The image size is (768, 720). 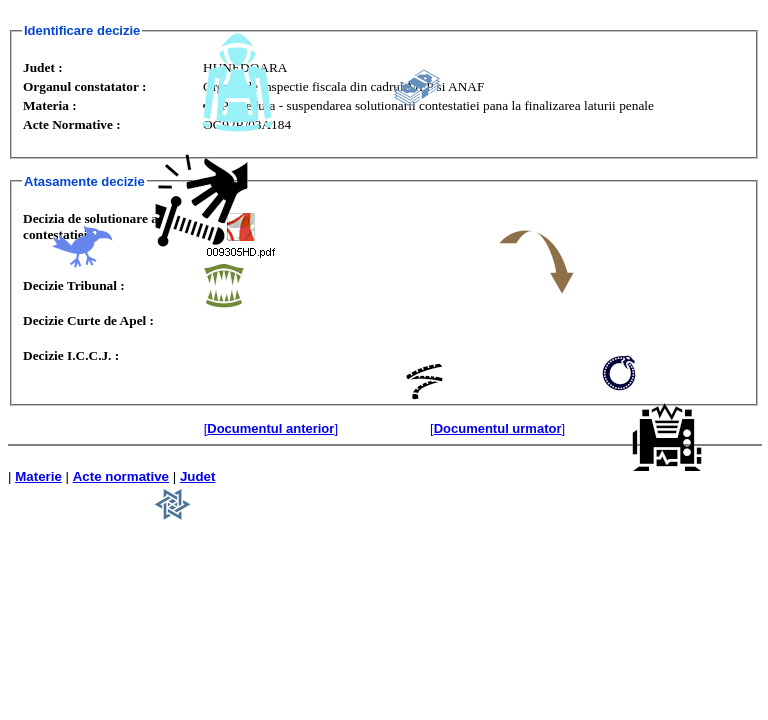 What do you see at coordinates (201, 200) in the screenshot?
I see `drop or release current weapon` at bounding box center [201, 200].